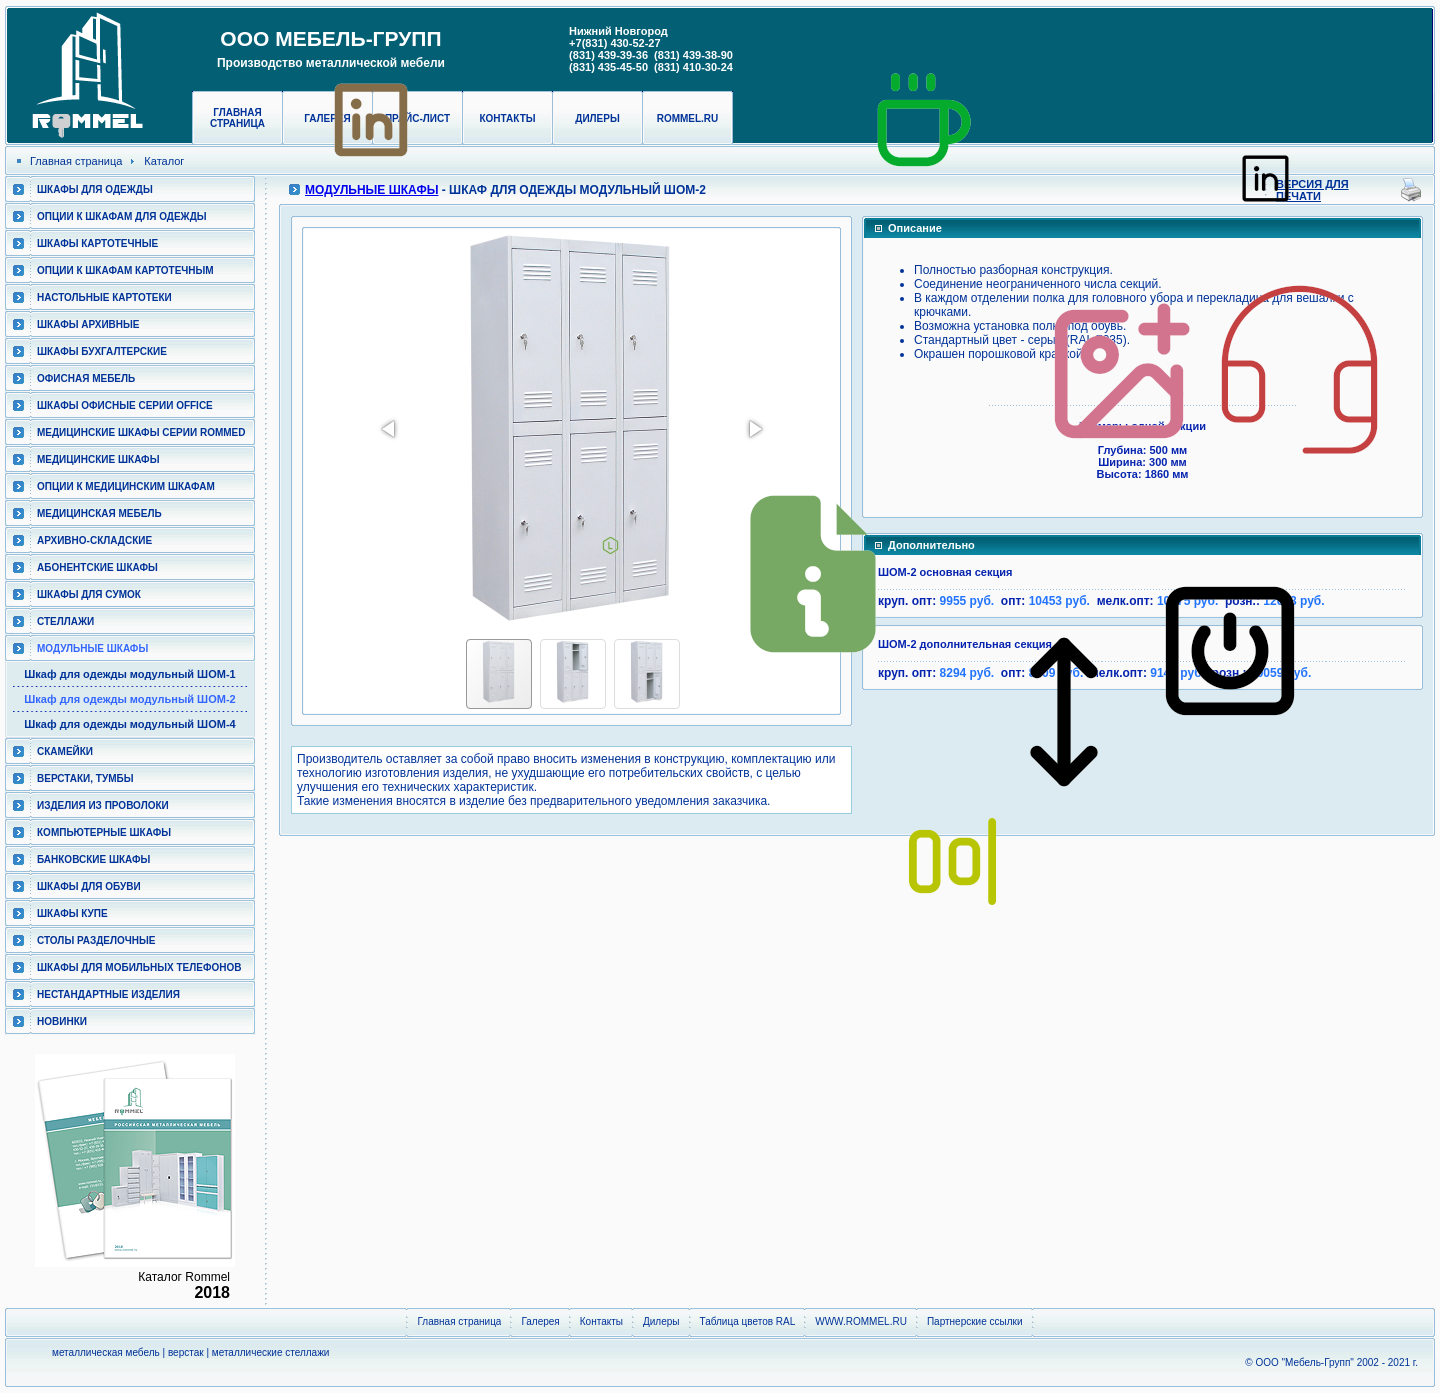  What do you see at coordinates (1064, 712) in the screenshot?
I see `resize element vertically` at bounding box center [1064, 712].